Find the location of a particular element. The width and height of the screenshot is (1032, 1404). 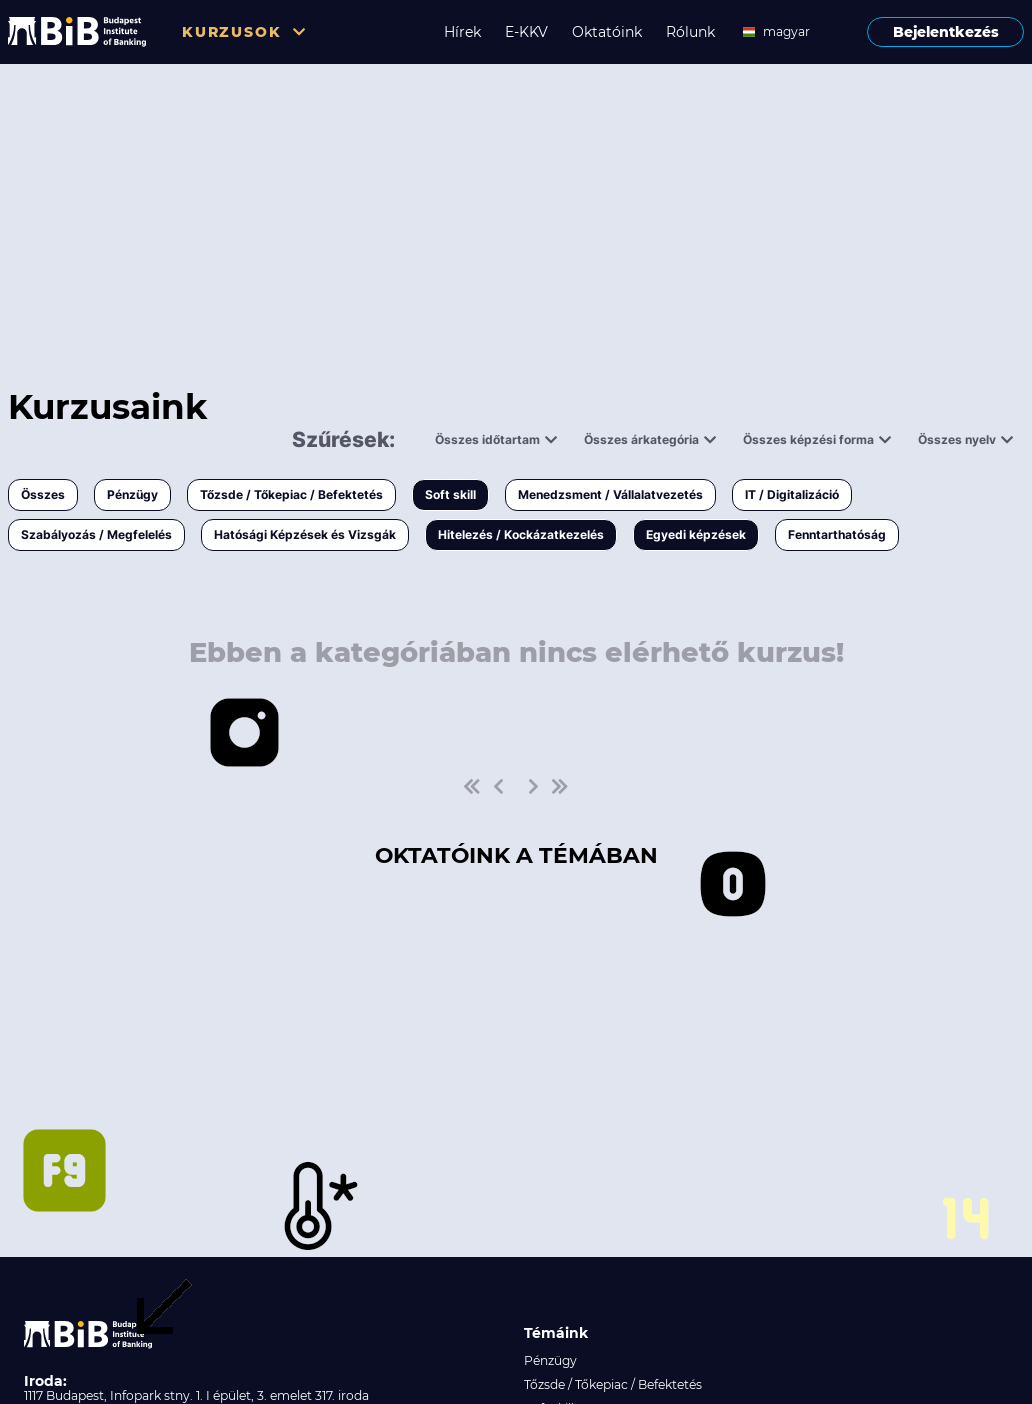

open instagram app is located at coordinates (244, 732).